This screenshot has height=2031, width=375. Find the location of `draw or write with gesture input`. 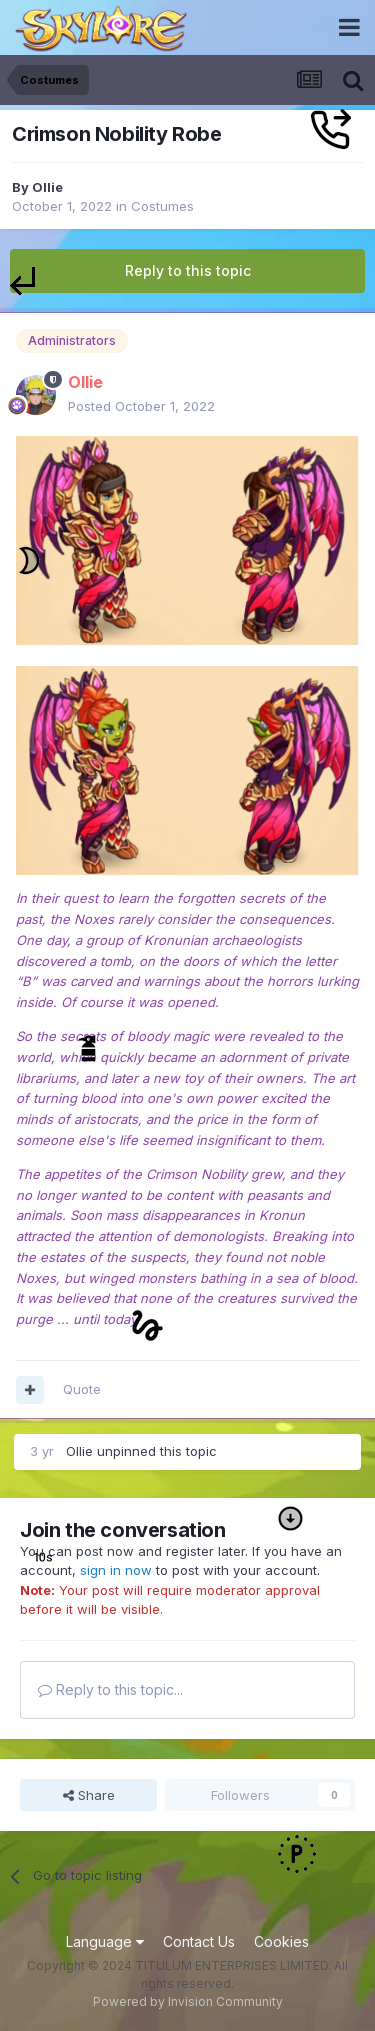

draw or write with gesture input is located at coordinates (147, 1325).